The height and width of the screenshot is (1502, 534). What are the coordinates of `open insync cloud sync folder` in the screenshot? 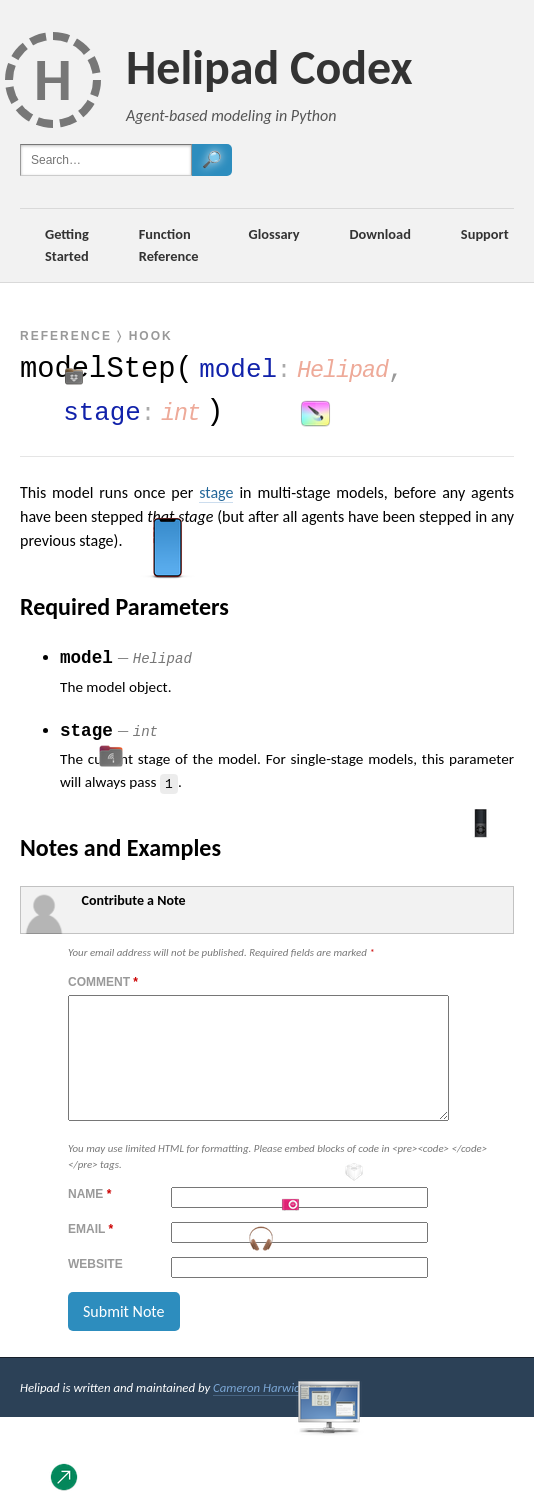 It's located at (111, 756).